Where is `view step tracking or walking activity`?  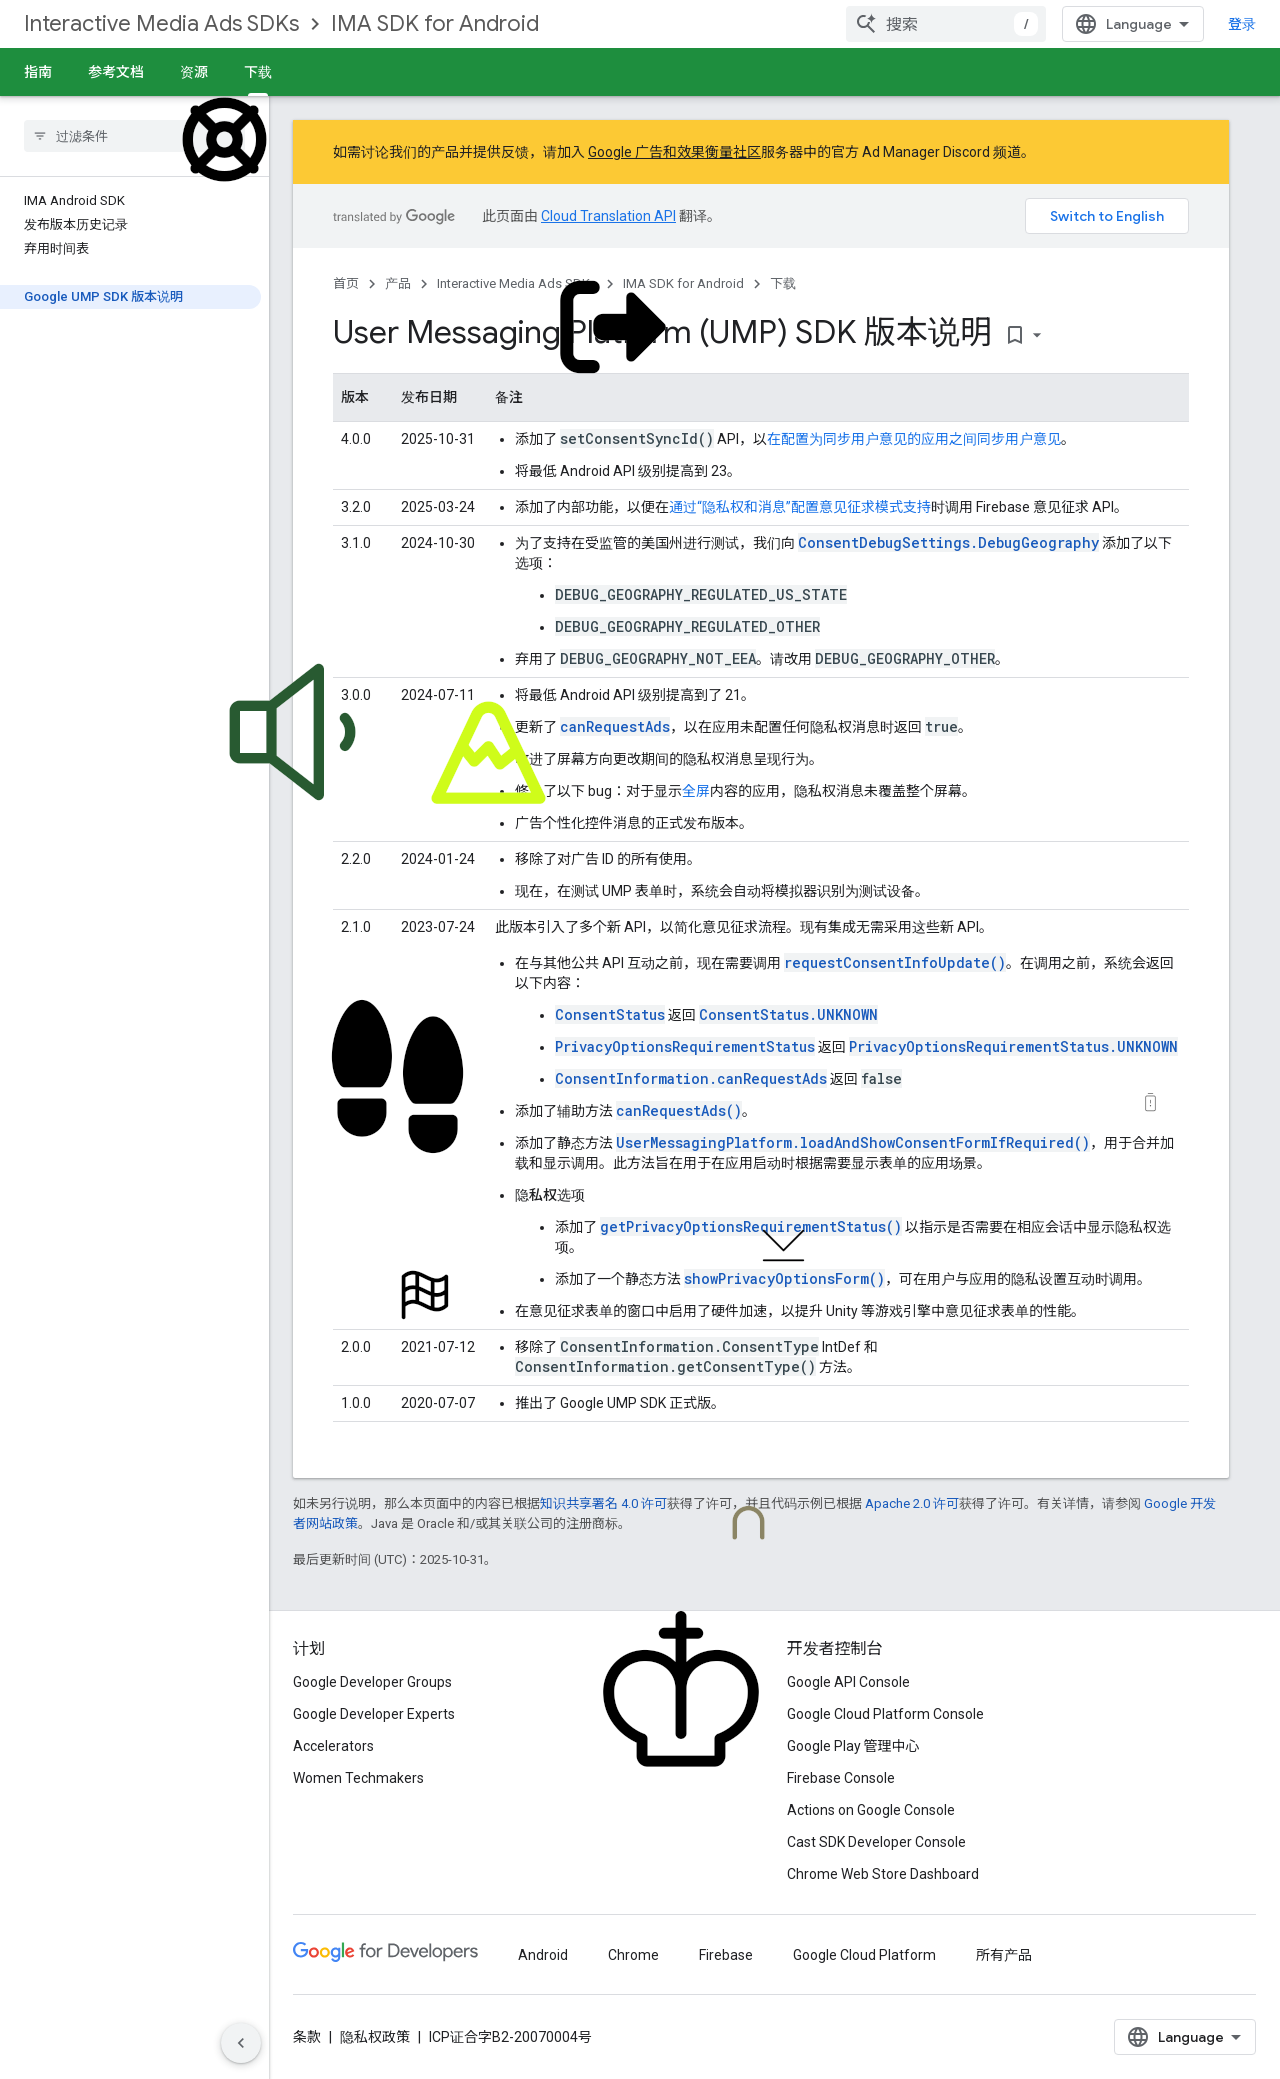 view step tracking or walking activity is located at coordinates (397, 1076).